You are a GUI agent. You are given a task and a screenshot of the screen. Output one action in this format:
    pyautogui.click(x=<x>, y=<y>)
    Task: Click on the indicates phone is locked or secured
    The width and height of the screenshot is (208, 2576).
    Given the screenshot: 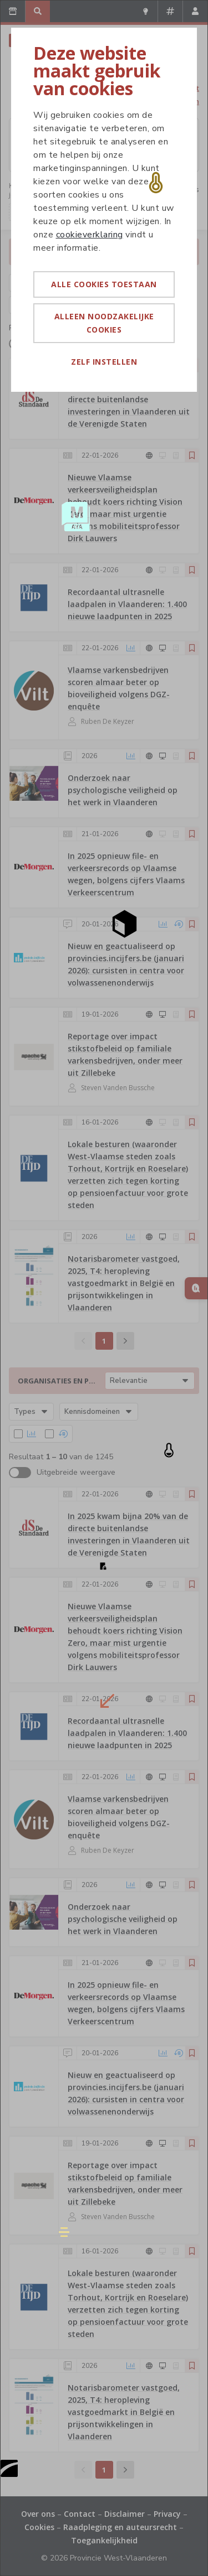 What is the action you would take?
    pyautogui.click(x=103, y=1566)
    